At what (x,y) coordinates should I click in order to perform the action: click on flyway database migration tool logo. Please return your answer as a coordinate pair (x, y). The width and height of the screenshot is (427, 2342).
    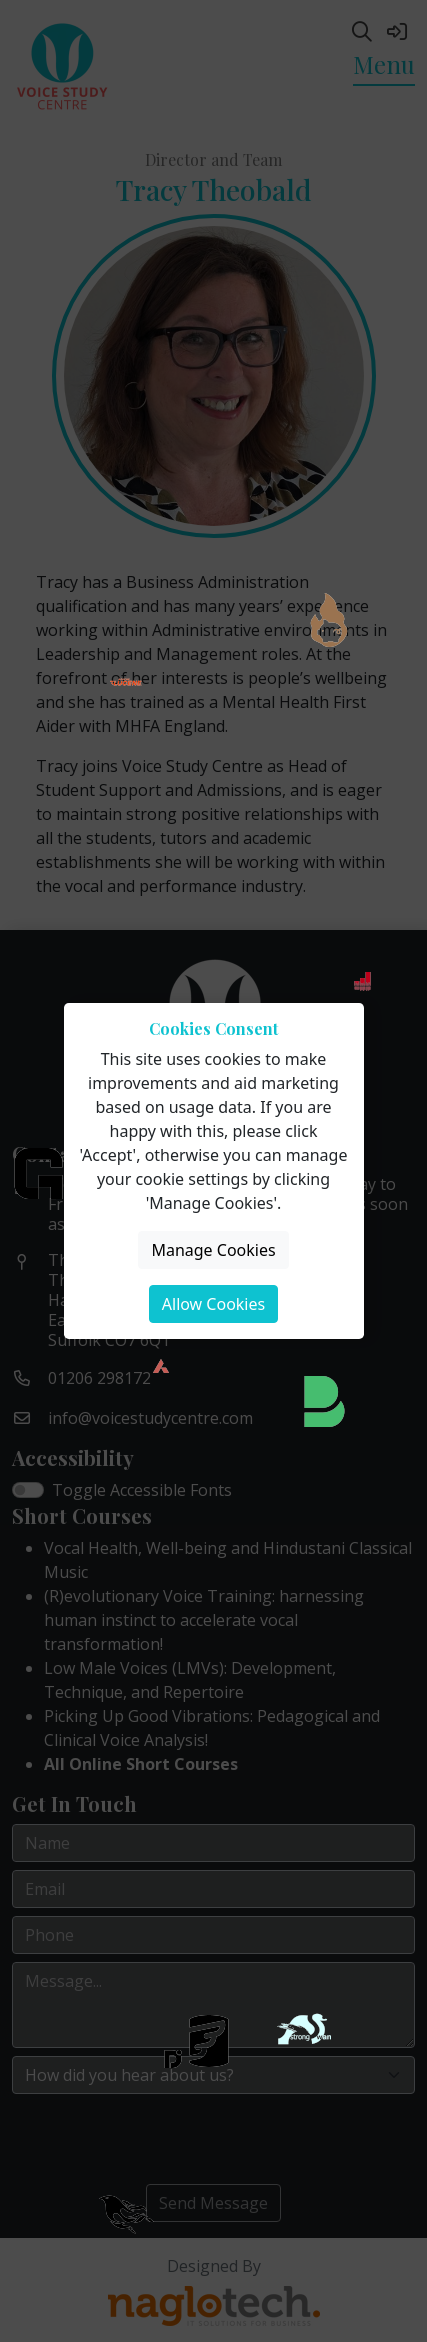
    Looking at the image, I should click on (209, 2041).